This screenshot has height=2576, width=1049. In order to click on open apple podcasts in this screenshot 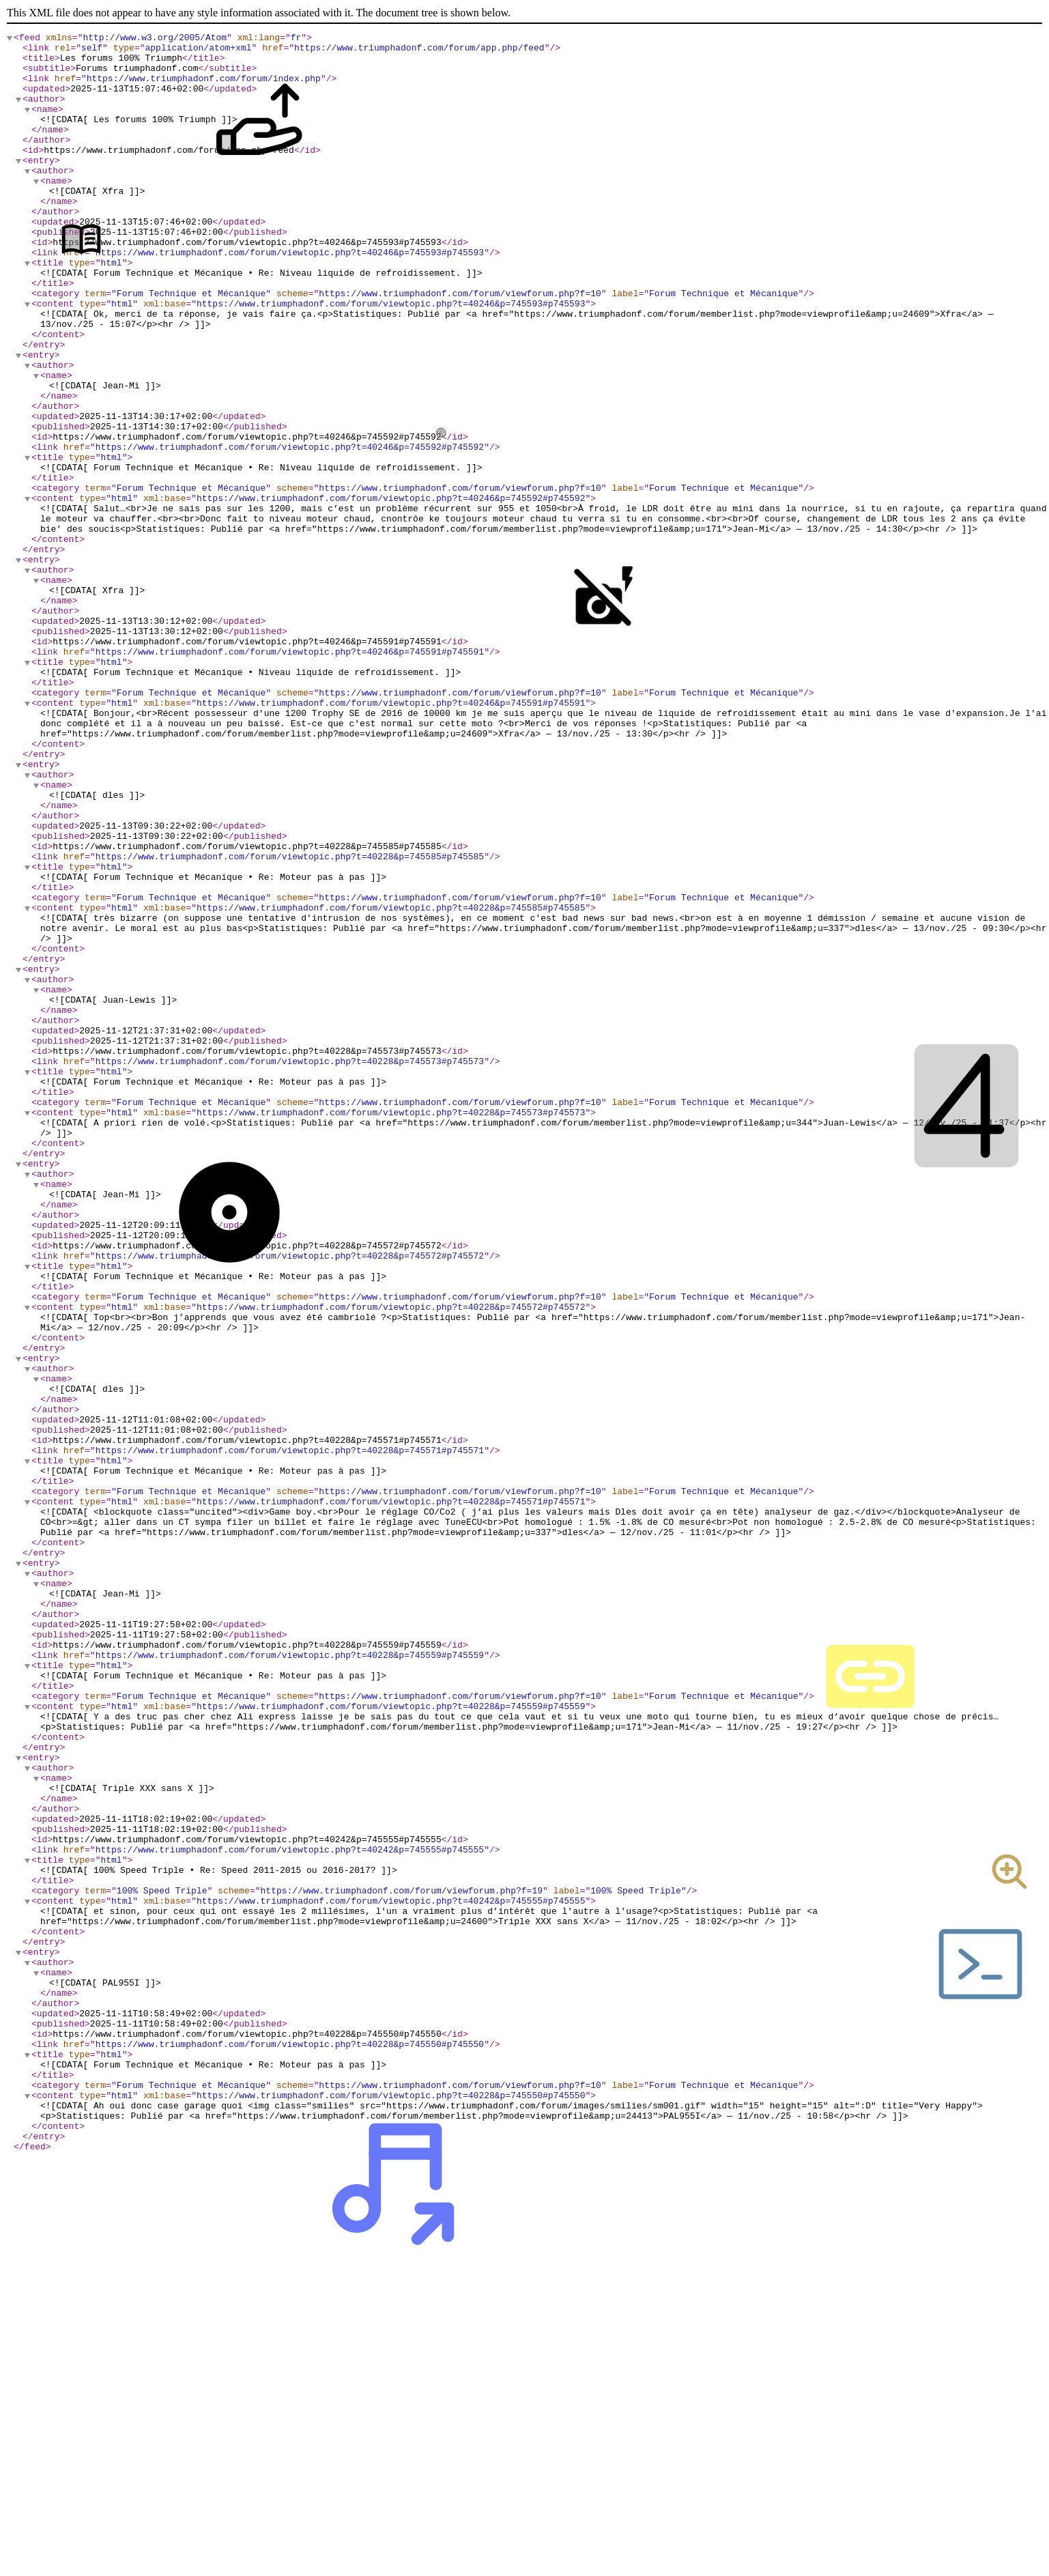, I will do `click(441, 433)`.